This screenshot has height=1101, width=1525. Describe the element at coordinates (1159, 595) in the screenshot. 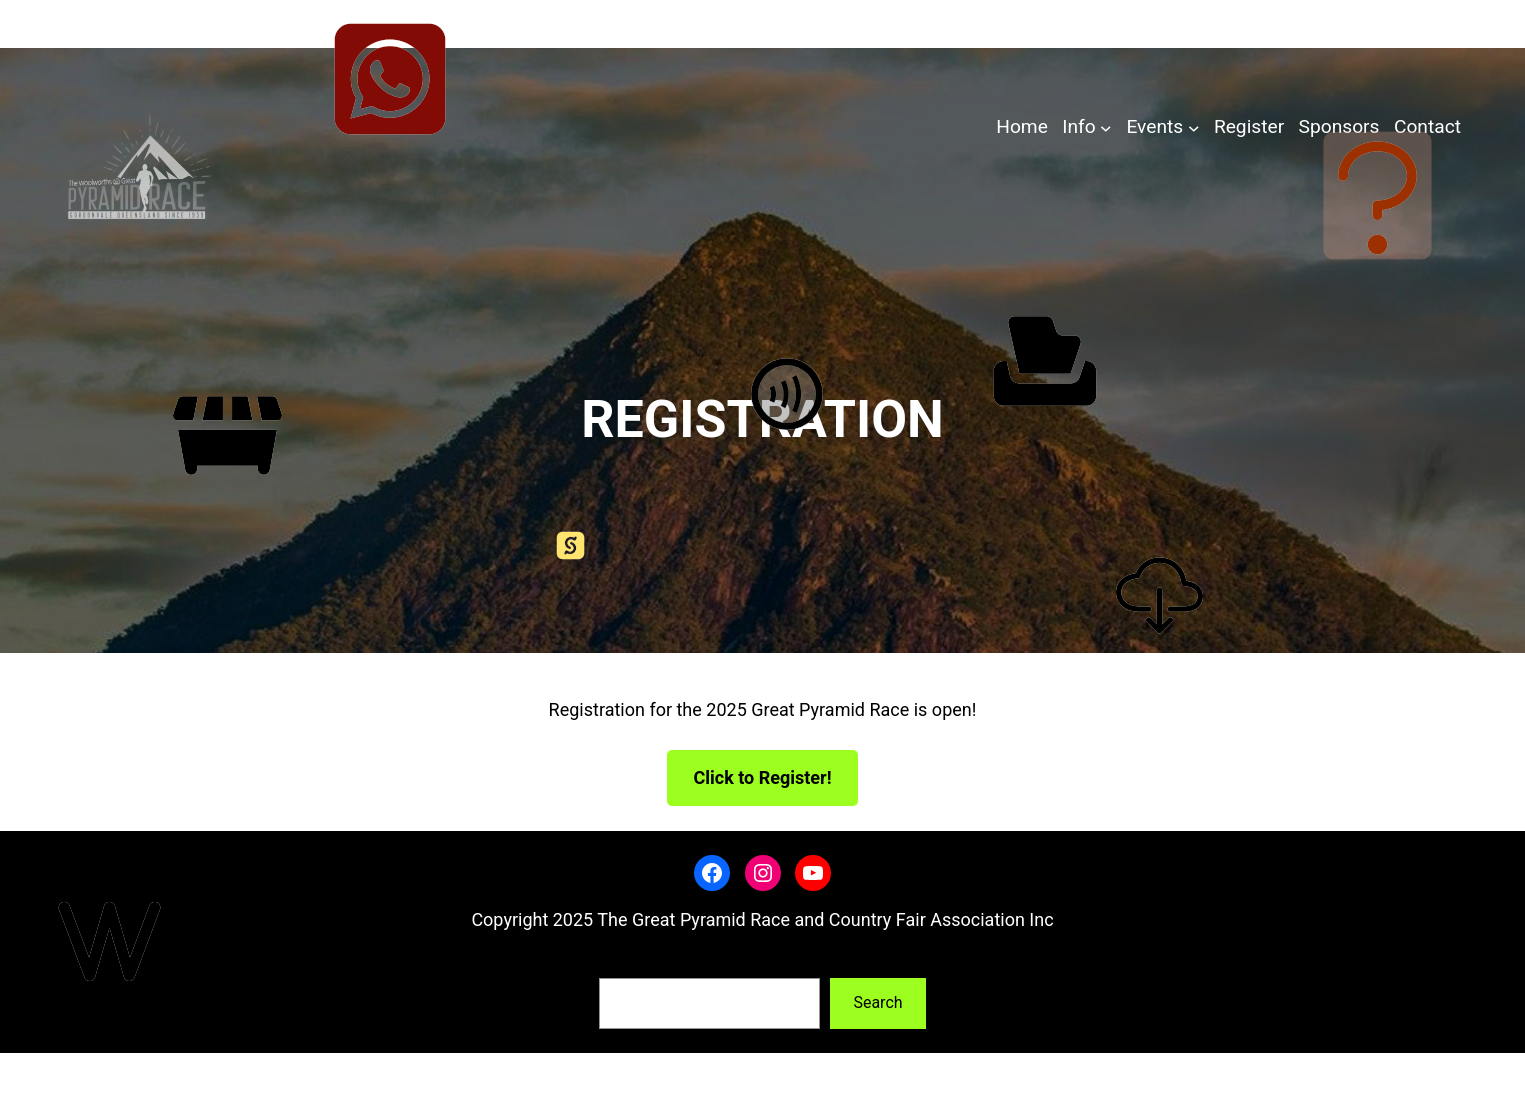

I see `download file from cloud storage` at that location.